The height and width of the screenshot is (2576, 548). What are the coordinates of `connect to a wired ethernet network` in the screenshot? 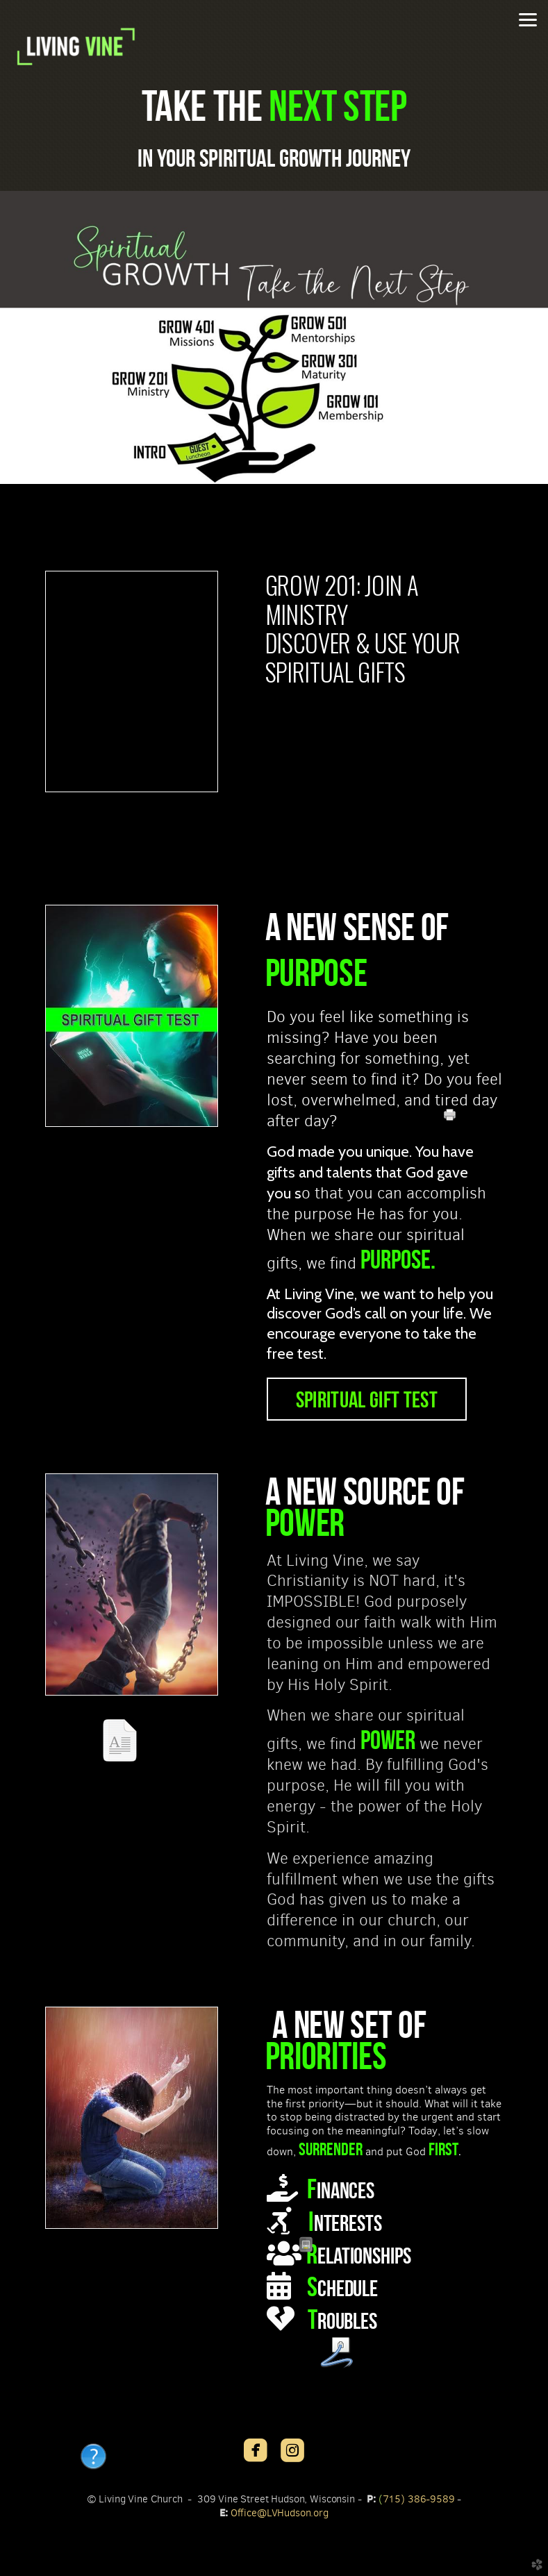 It's located at (336, 2352).